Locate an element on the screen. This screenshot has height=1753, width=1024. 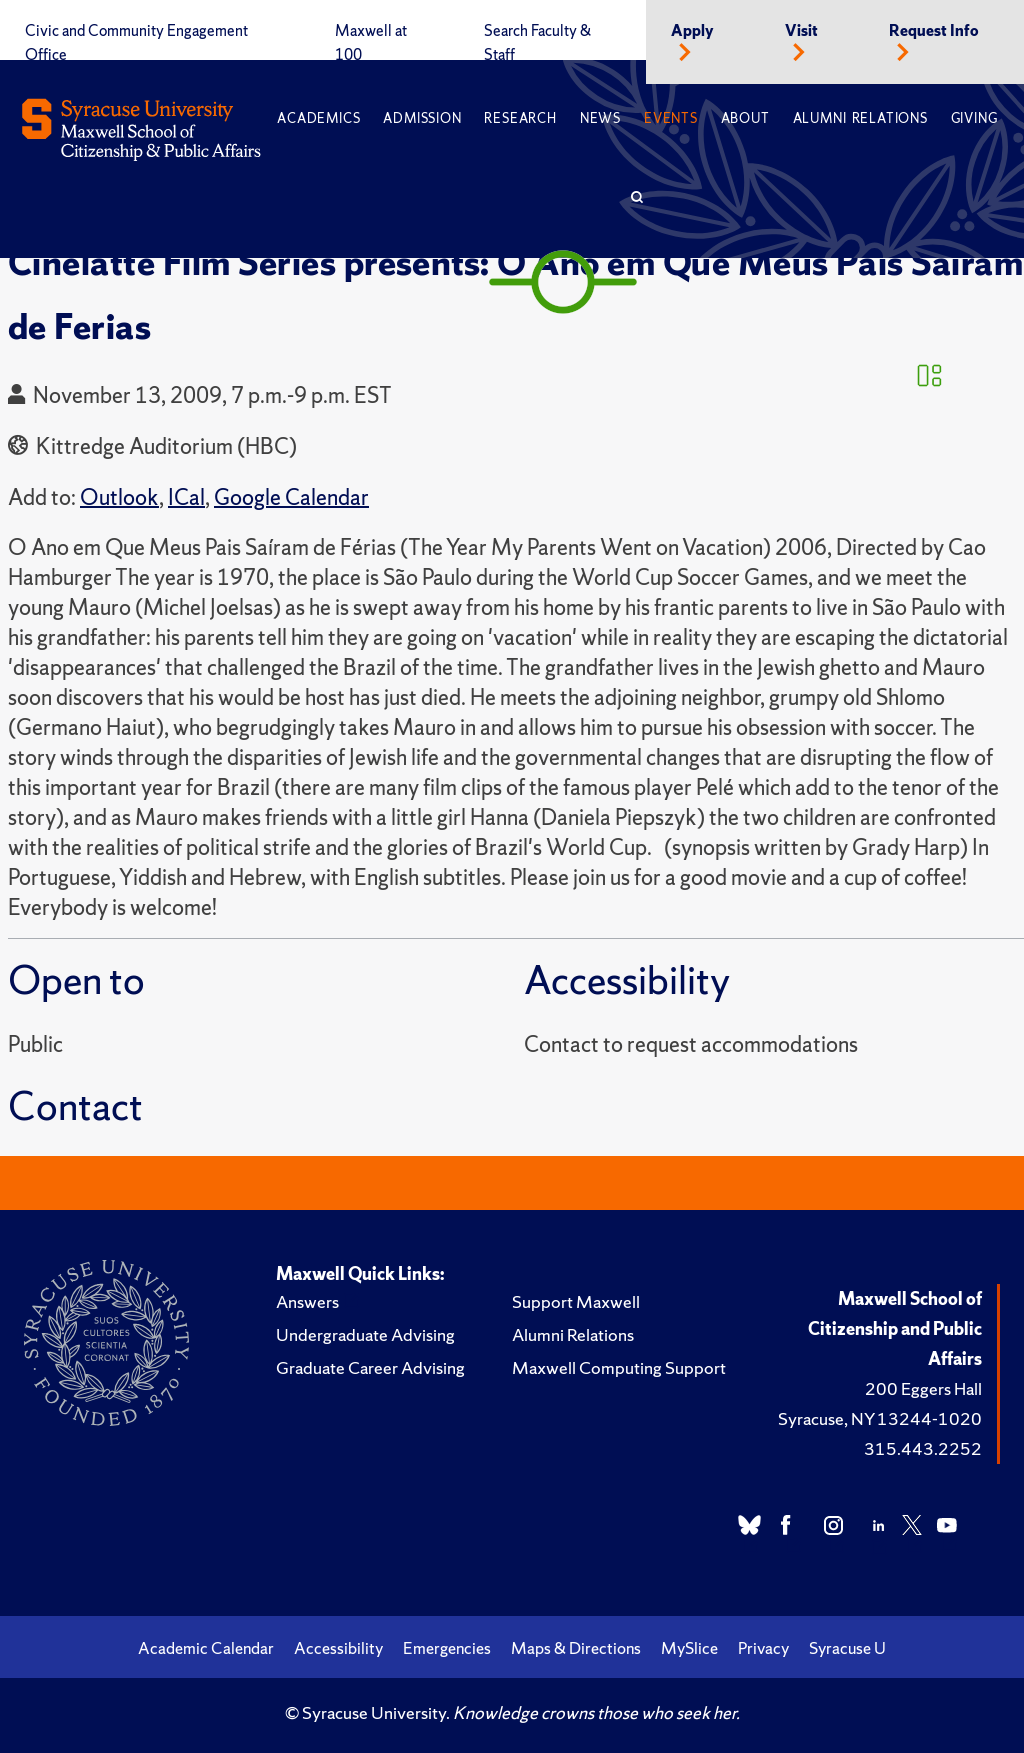
toggle editor layout view is located at coordinates (928, 375).